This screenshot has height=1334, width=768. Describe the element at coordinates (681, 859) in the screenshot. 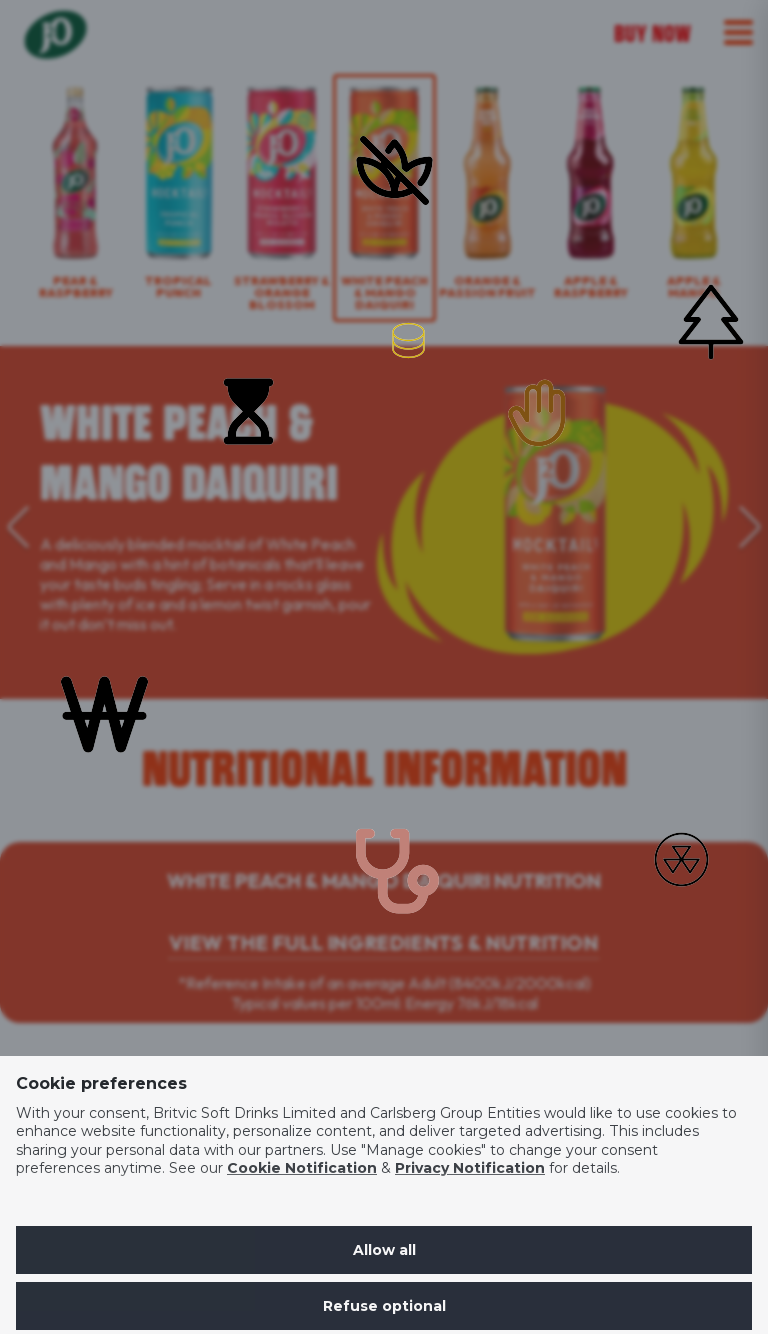

I see `fallout shelter location marker` at that location.